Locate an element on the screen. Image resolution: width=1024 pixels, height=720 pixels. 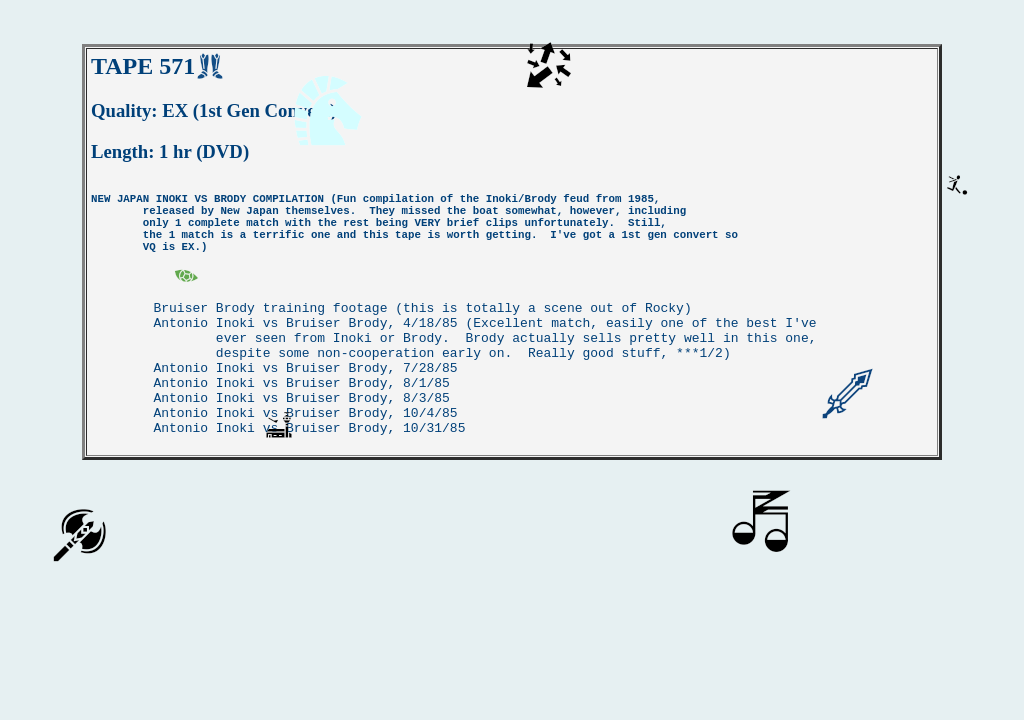
access soccer or football games is located at coordinates (957, 185).